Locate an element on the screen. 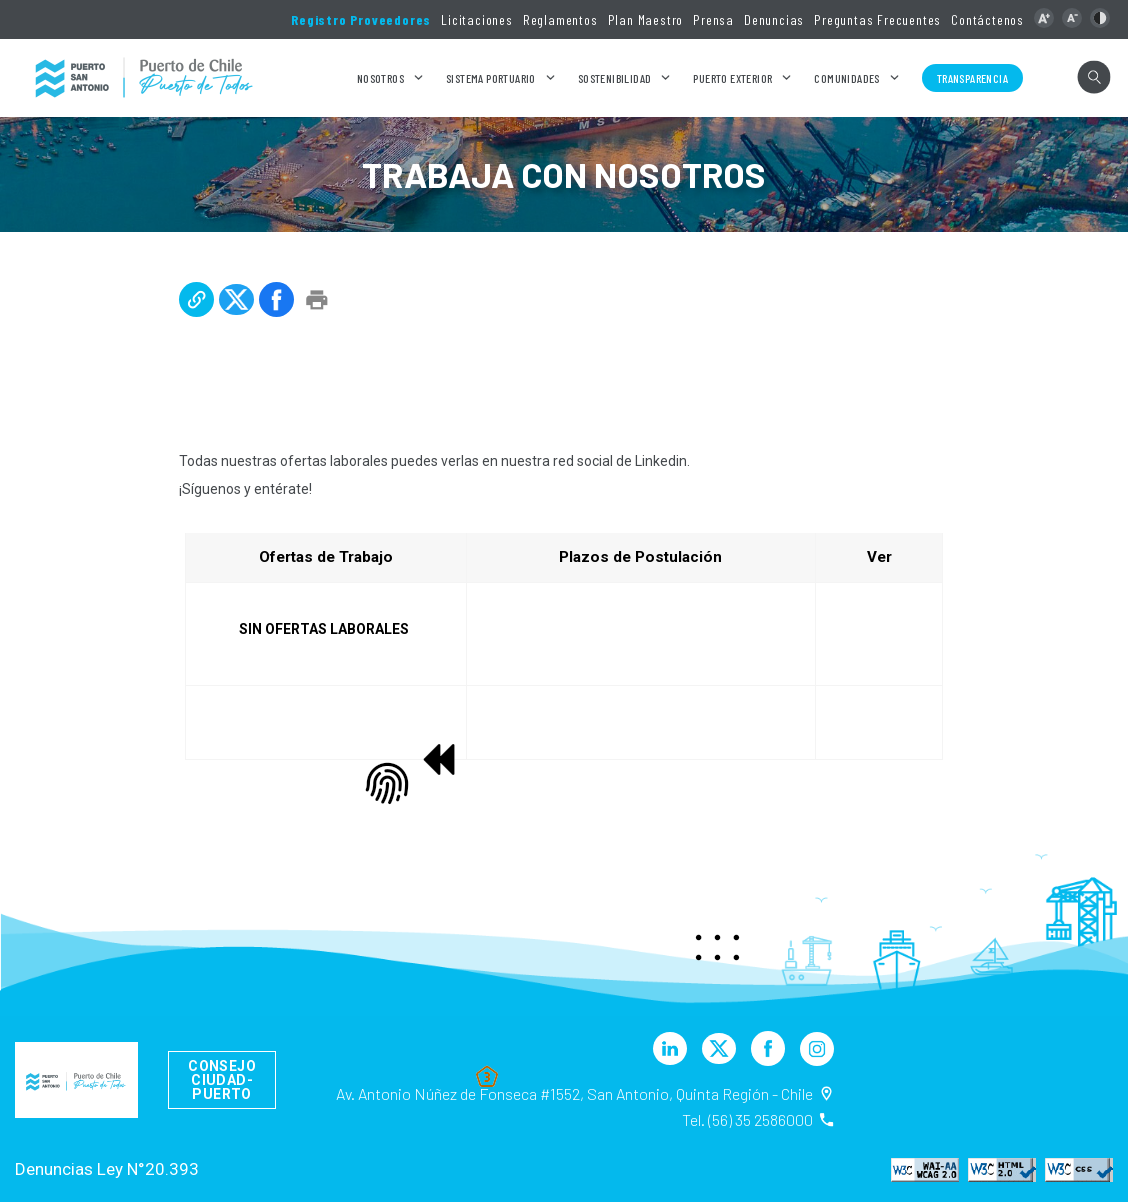 The width and height of the screenshot is (1128, 1202). skip to previous track or beginning is located at coordinates (440, 759).